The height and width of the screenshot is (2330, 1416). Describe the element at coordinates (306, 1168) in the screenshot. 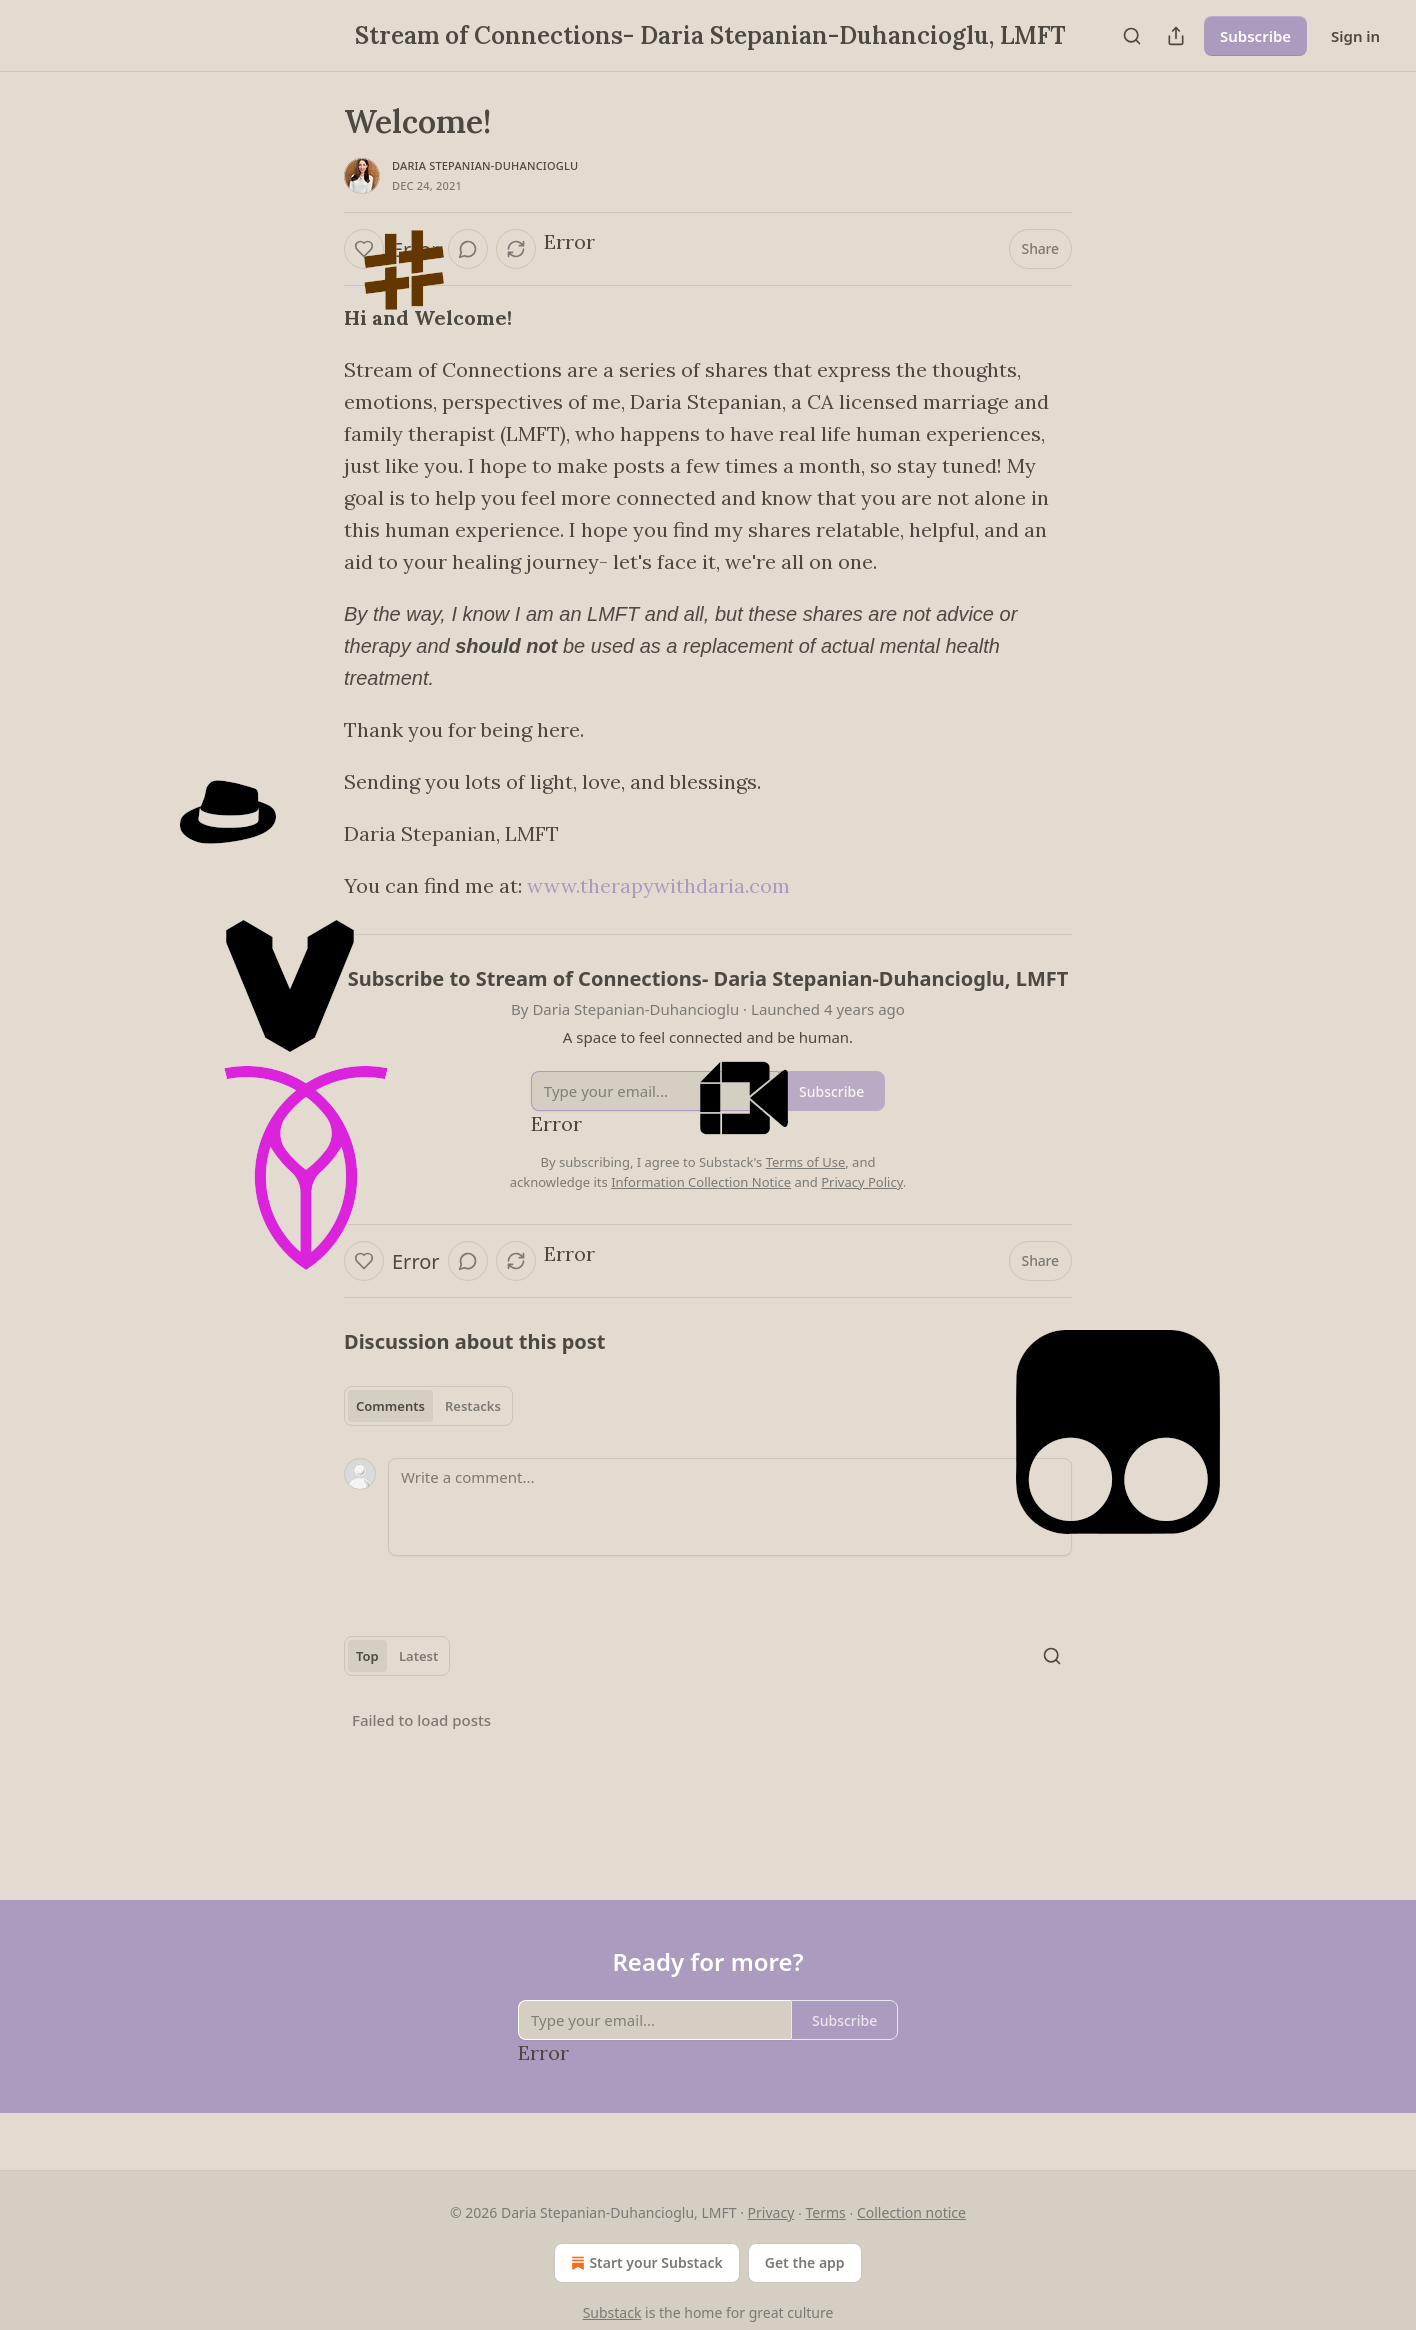

I see `cockroach labs company logo` at that location.